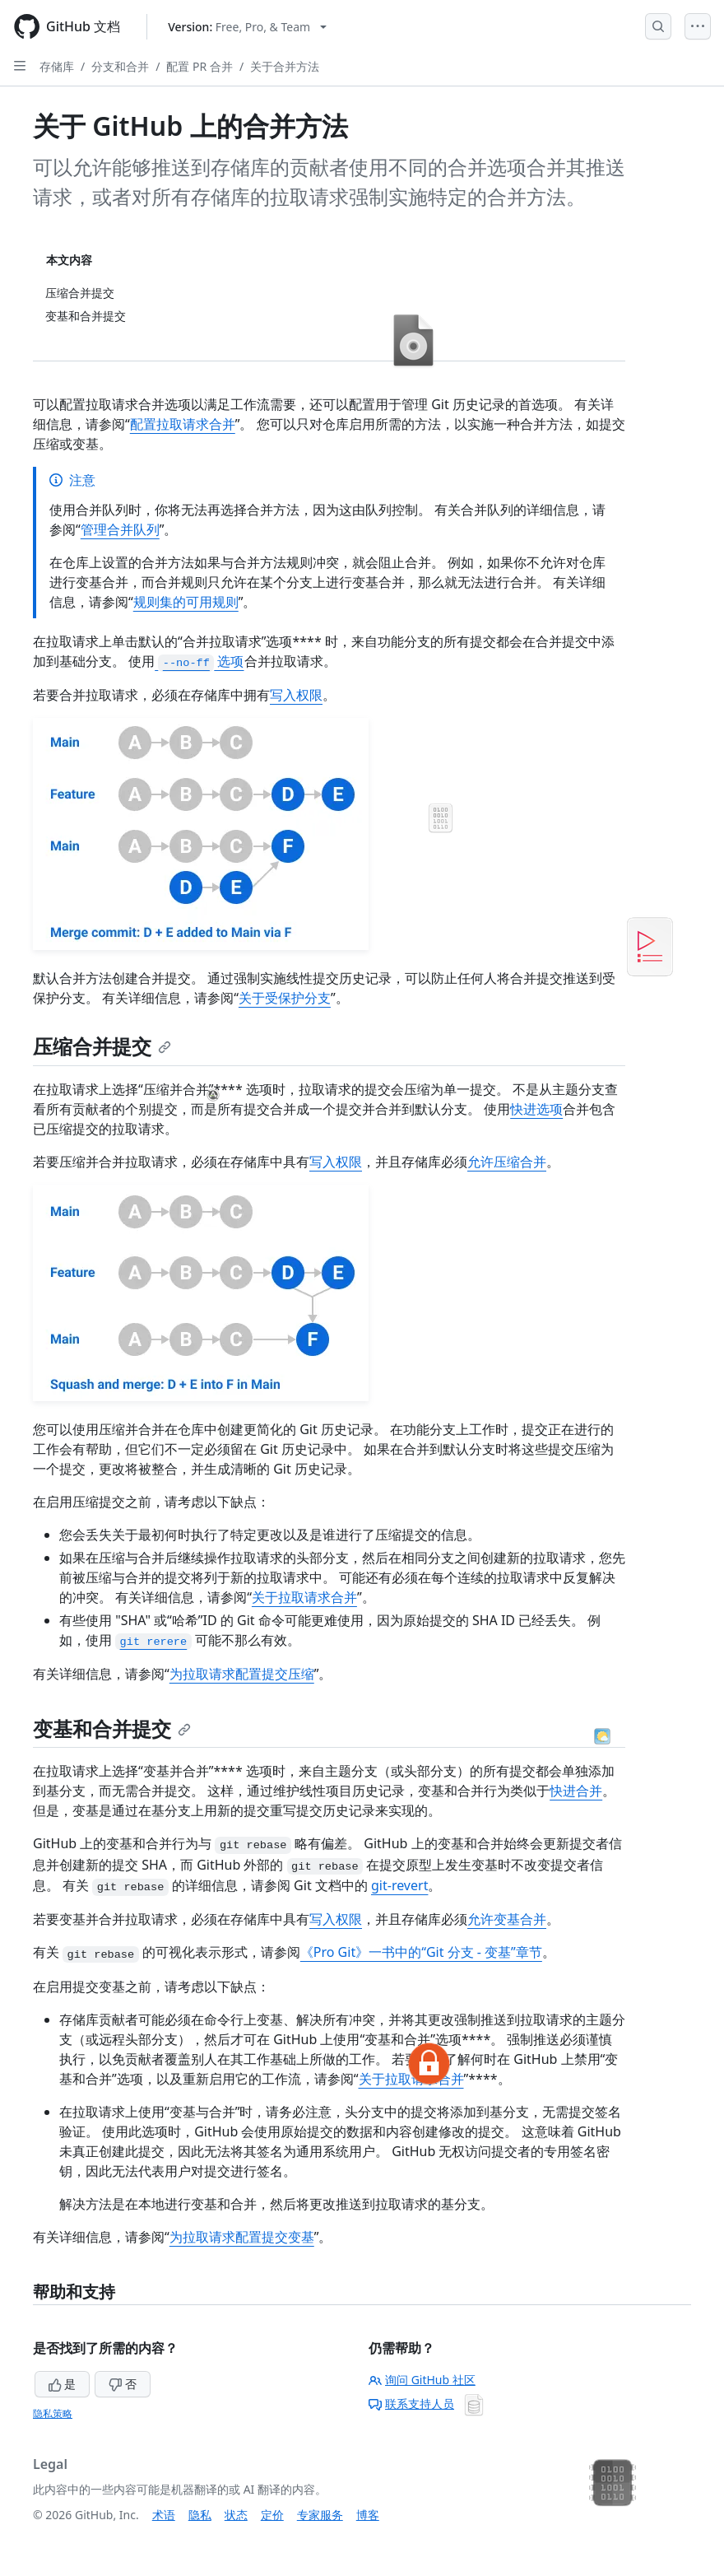  Describe the element at coordinates (650, 947) in the screenshot. I see `an mp3 playlist file` at that location.